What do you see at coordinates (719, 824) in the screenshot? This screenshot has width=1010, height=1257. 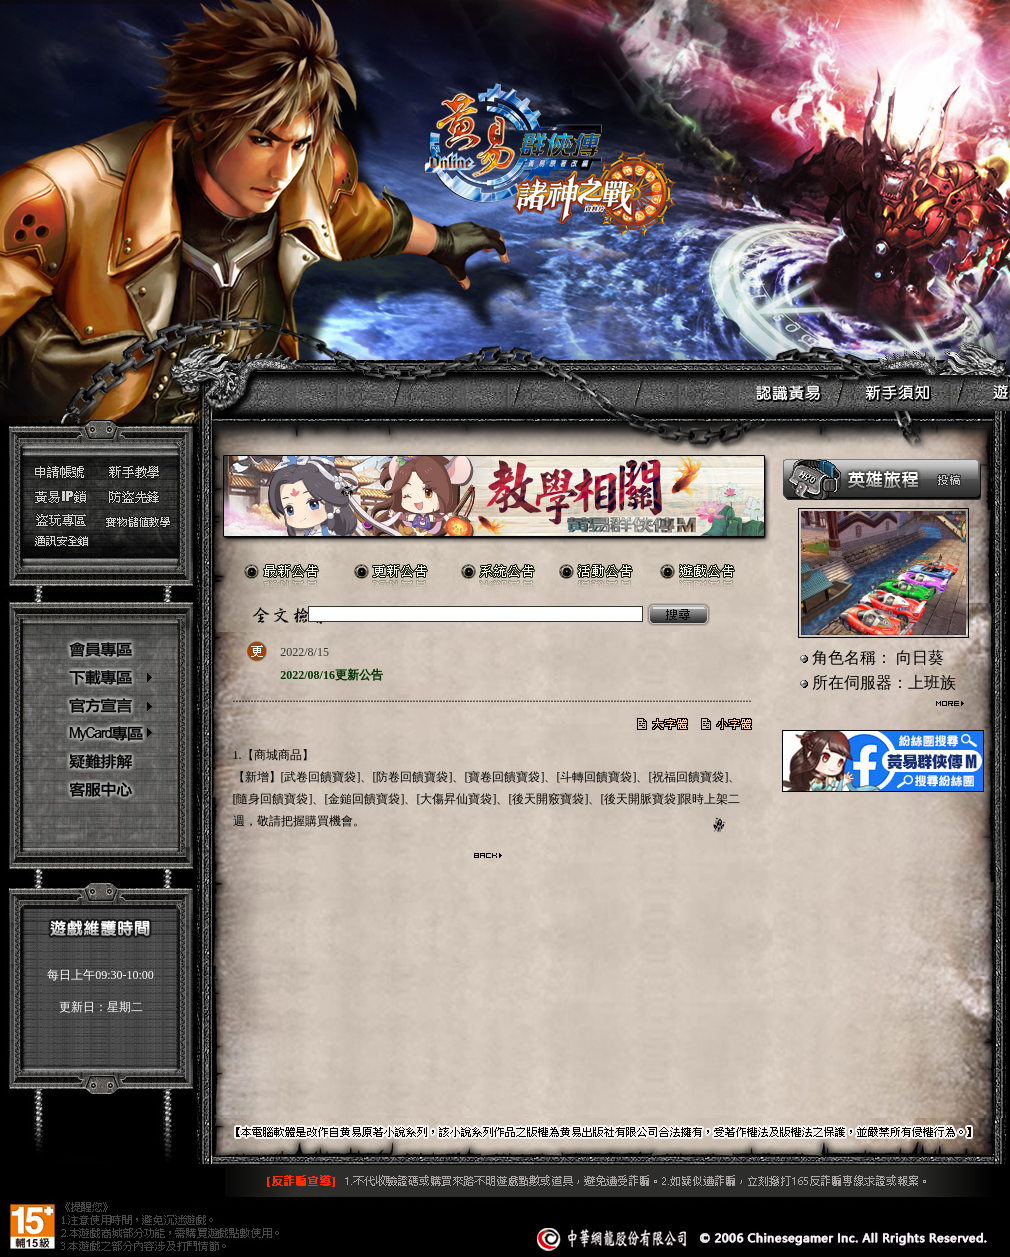 I see `view collected minerals or crystals` at bounding box center [719, 824].